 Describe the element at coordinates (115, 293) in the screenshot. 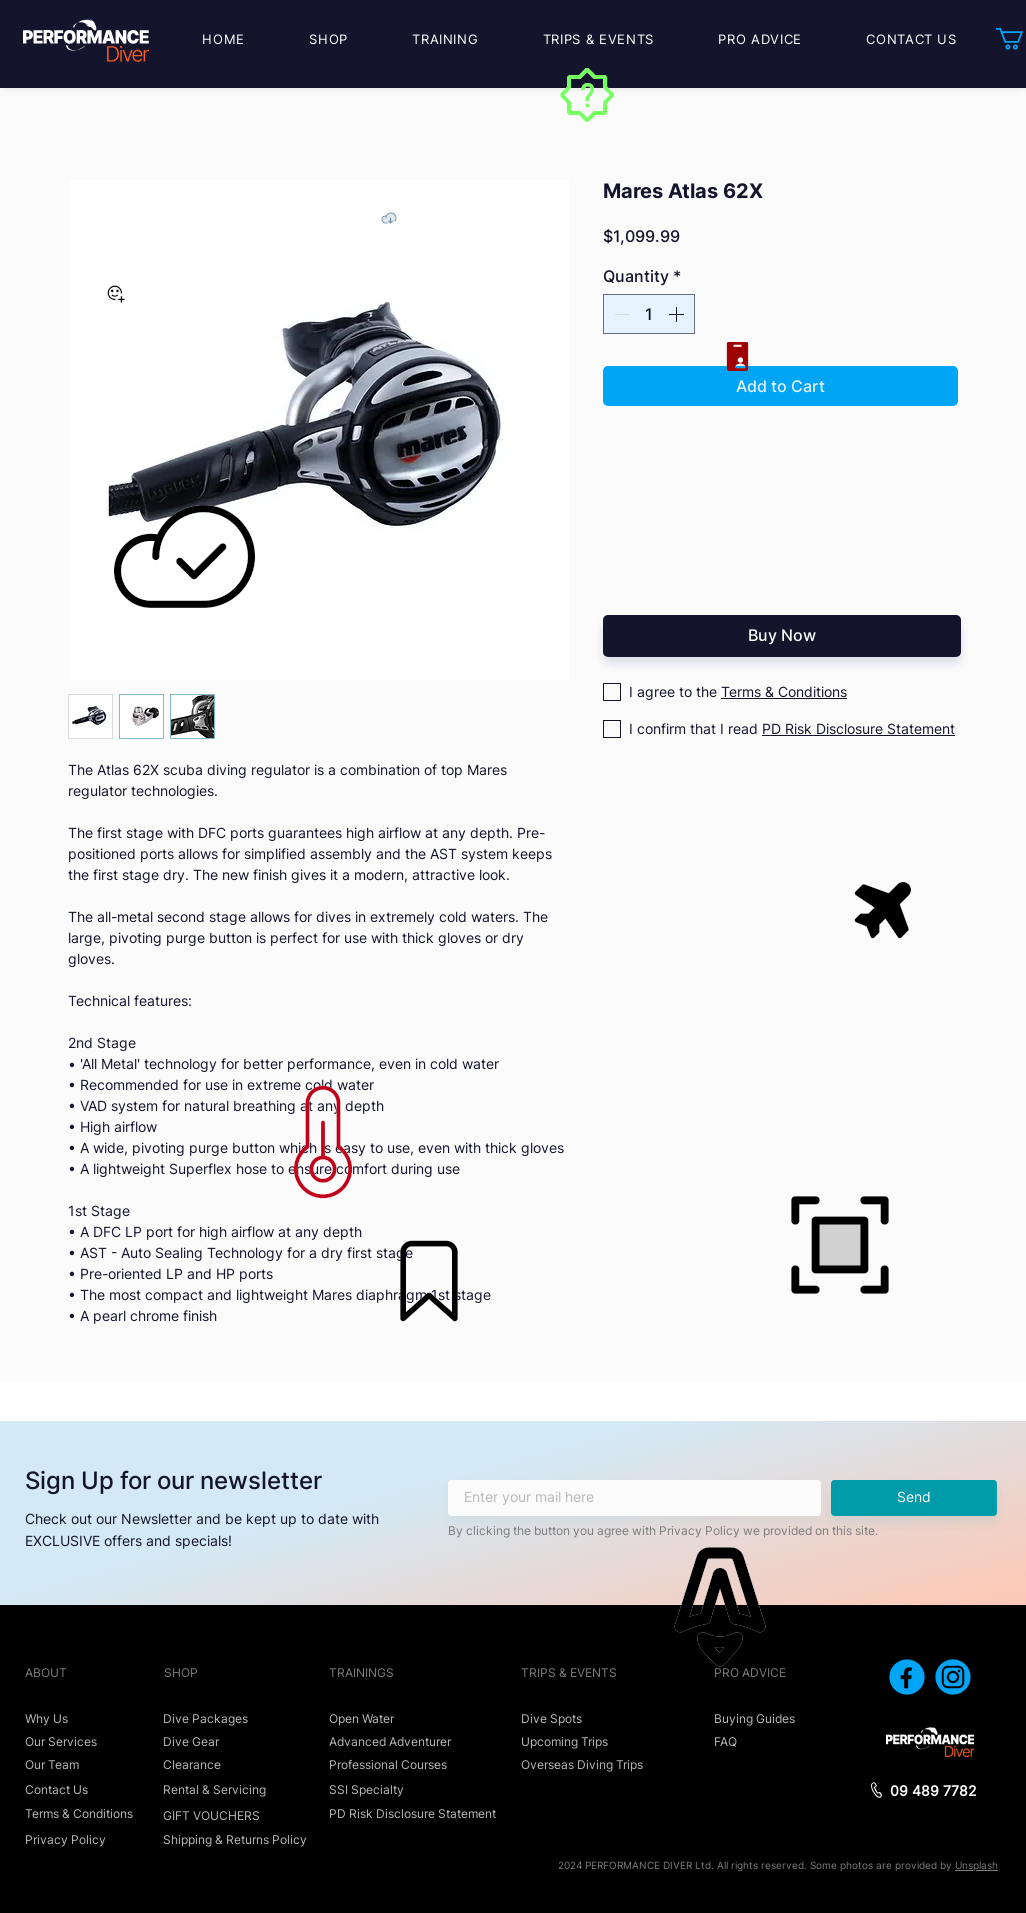

I see `add a reaction to a message` at that location.